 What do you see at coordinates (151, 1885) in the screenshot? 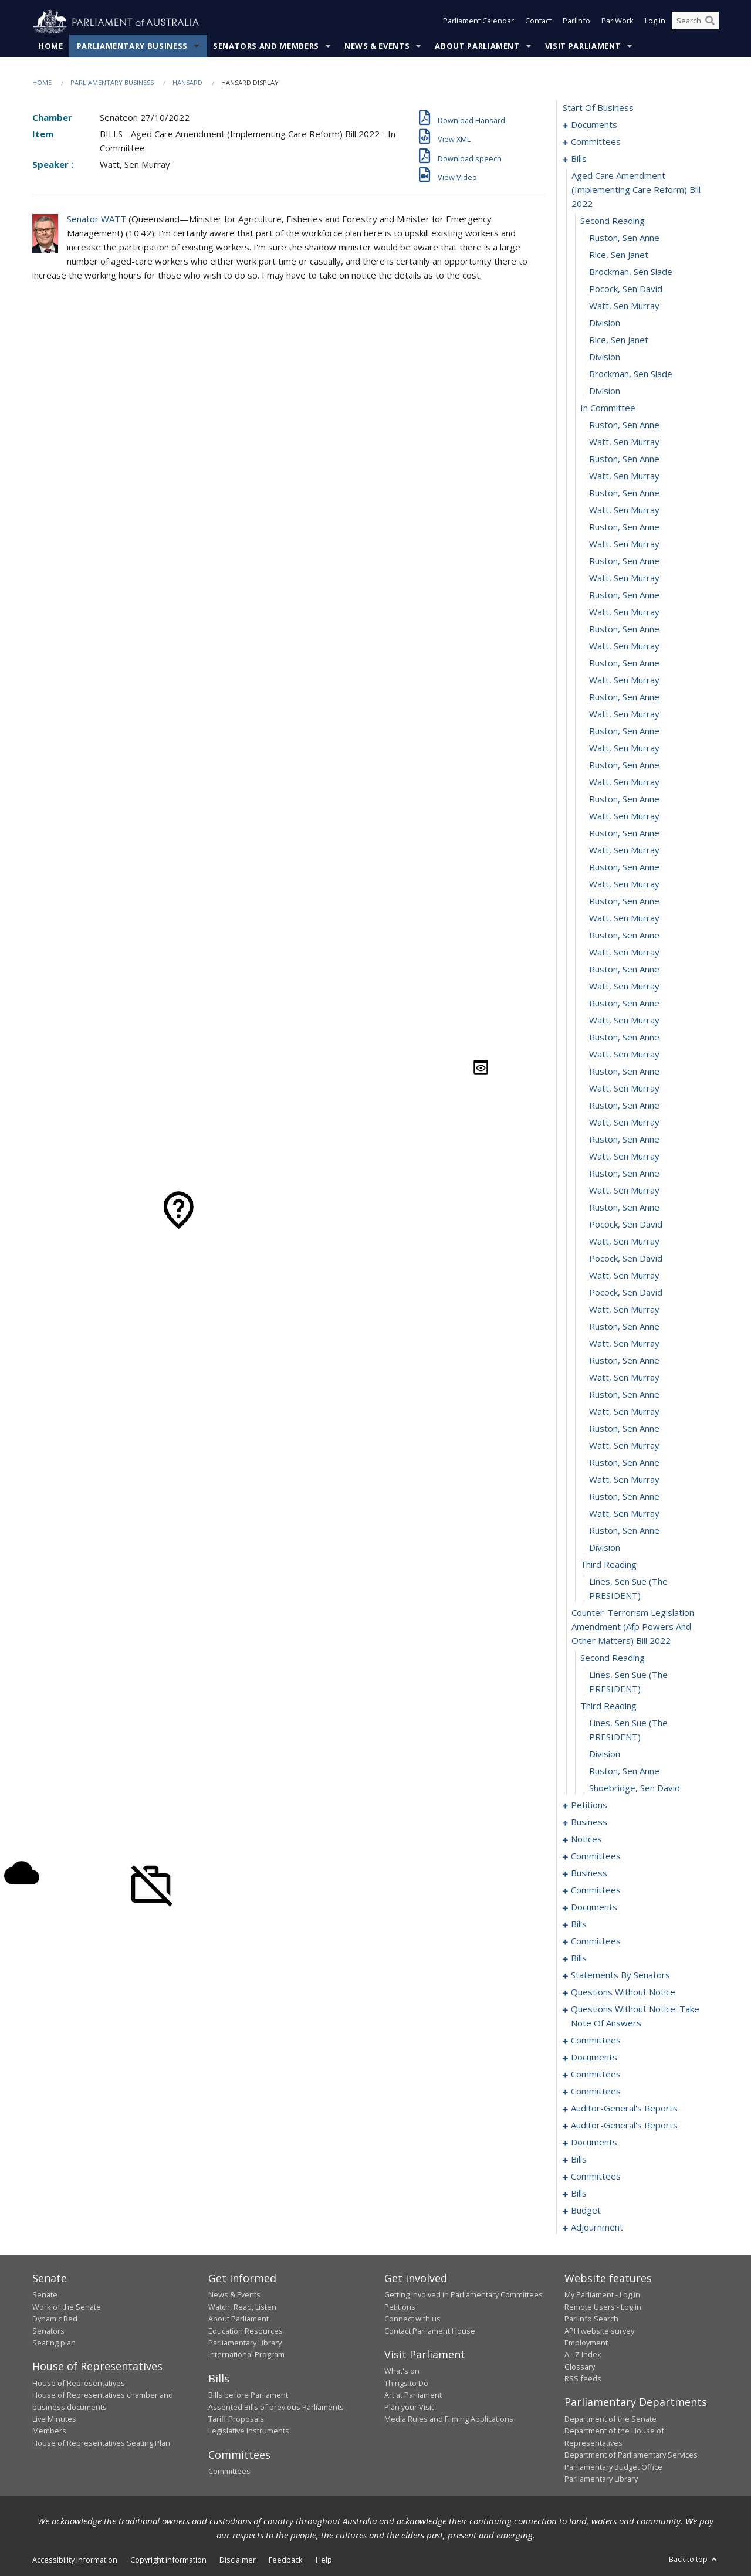
I see `work mode disabled or unavailable` at bounding box center [151, 1885].